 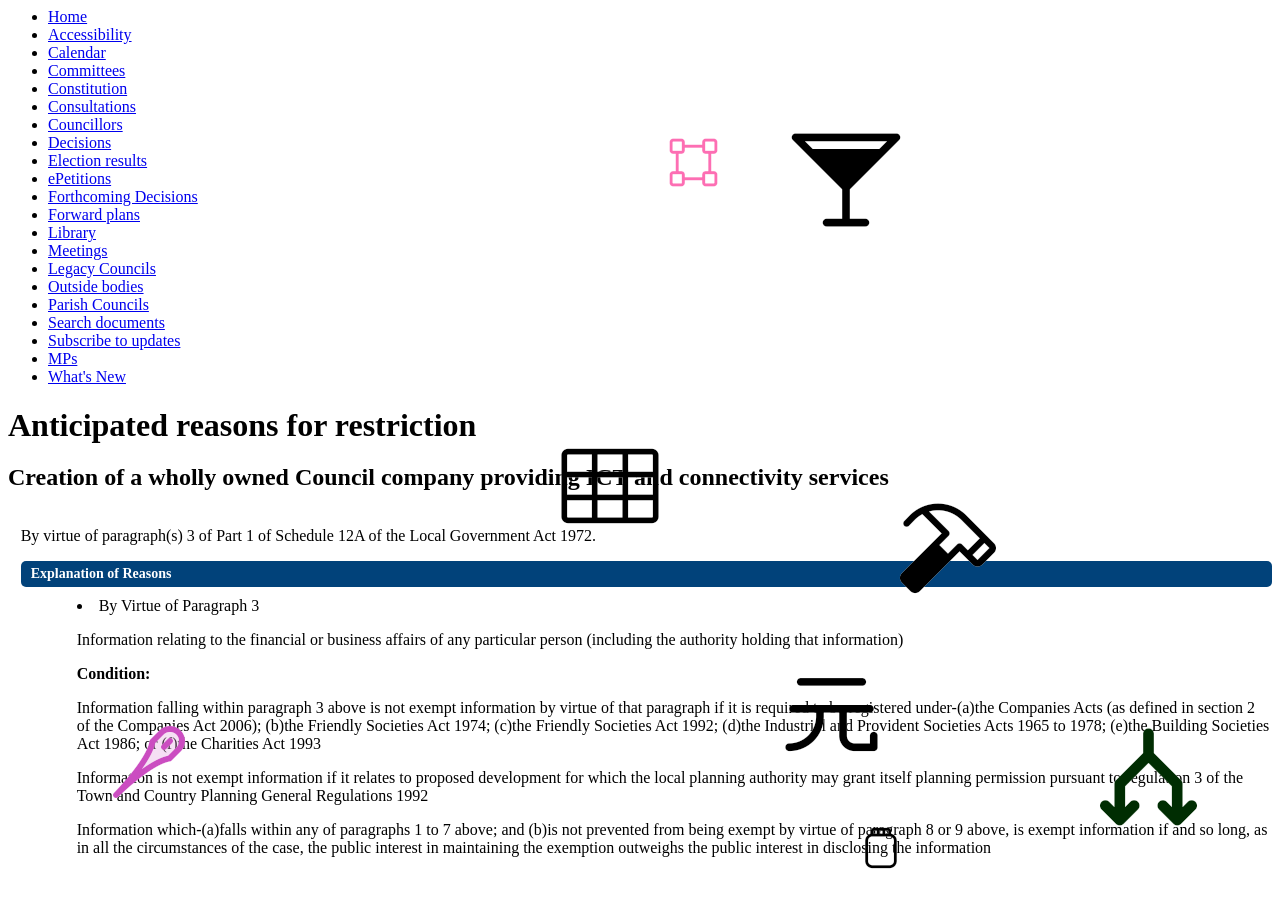 What do you see at coordinates (831, 716) in the screenshot?
I see `view prices in chinese yuan` at bounding box center [831, 716].